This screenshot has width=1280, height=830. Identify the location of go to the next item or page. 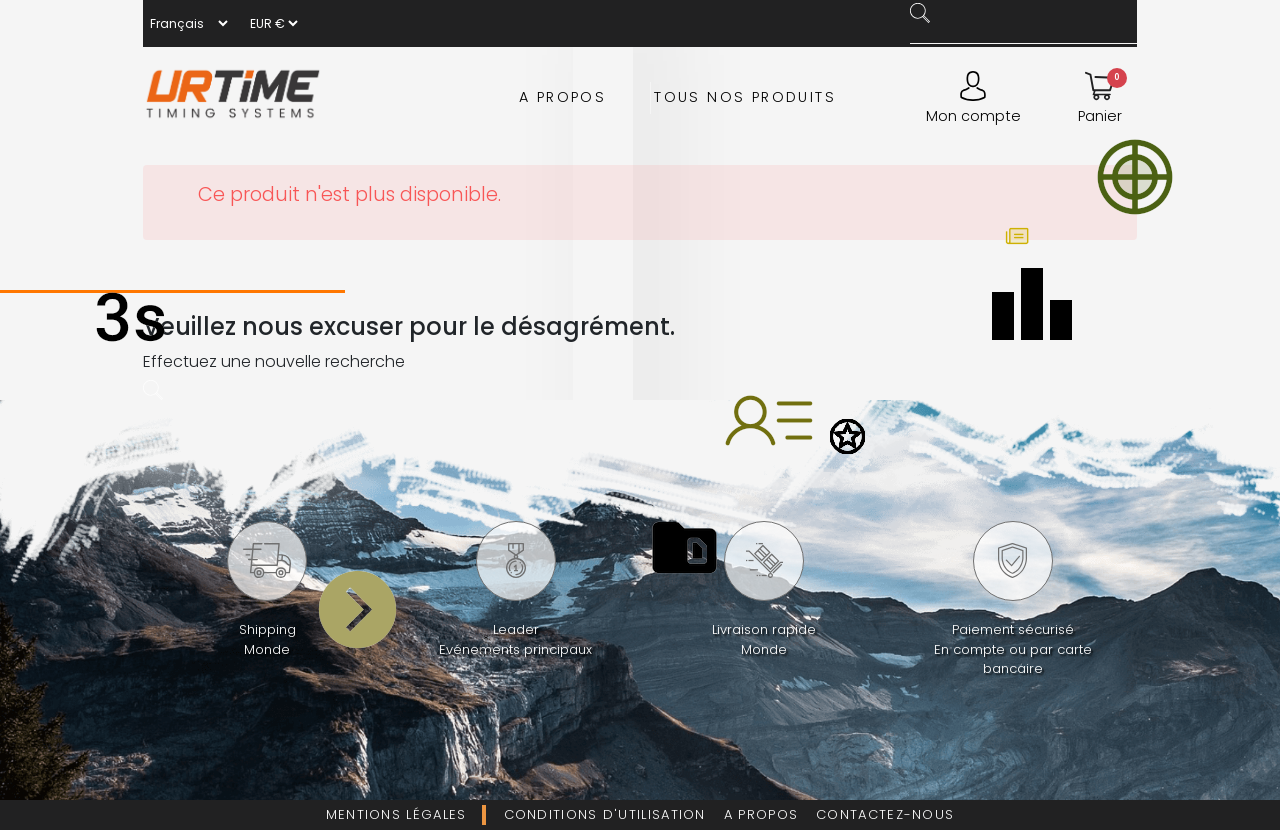
(357, 609).